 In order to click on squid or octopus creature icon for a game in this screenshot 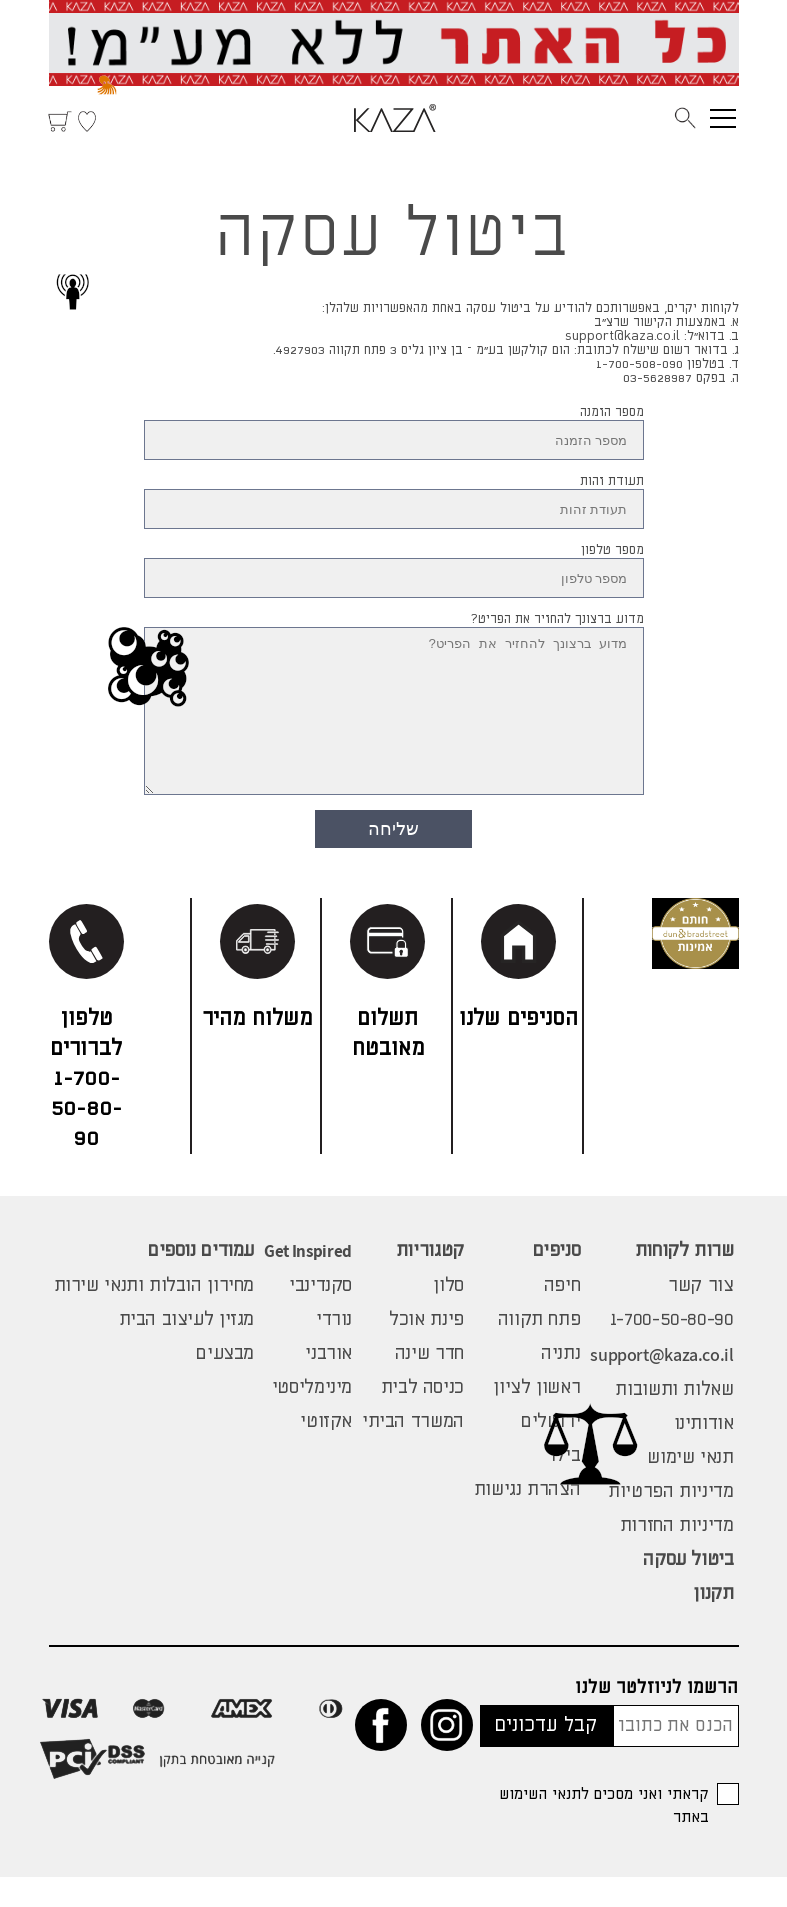, I will do `click(107, 85)`.